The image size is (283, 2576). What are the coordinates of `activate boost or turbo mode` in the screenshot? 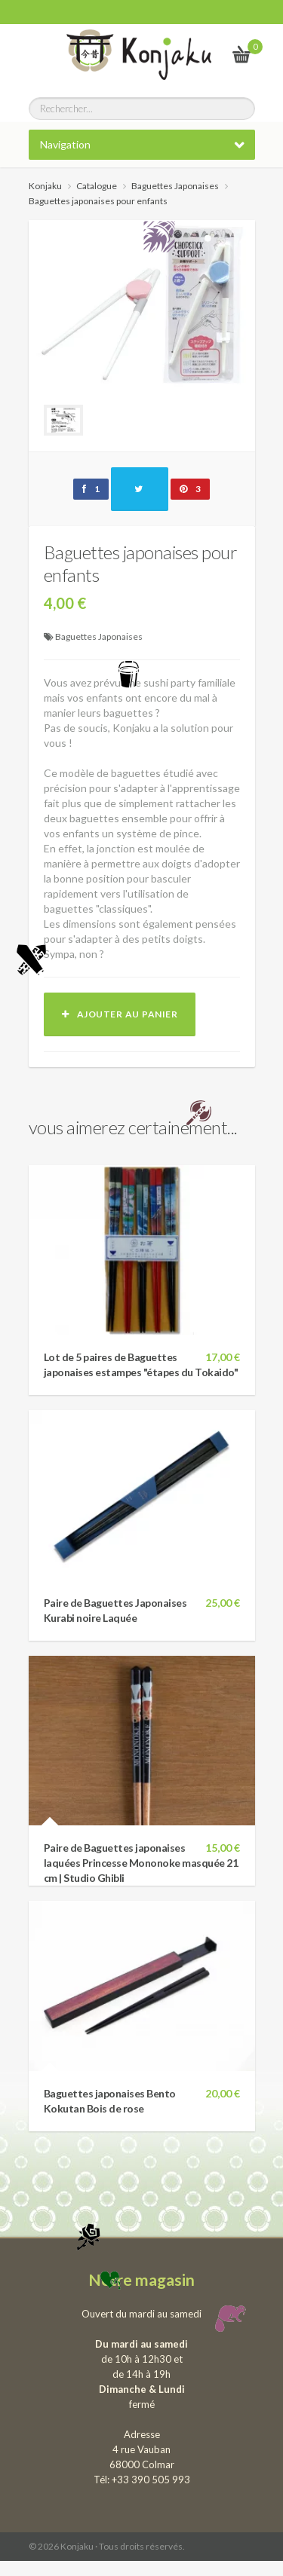 It's located at (159, 237).